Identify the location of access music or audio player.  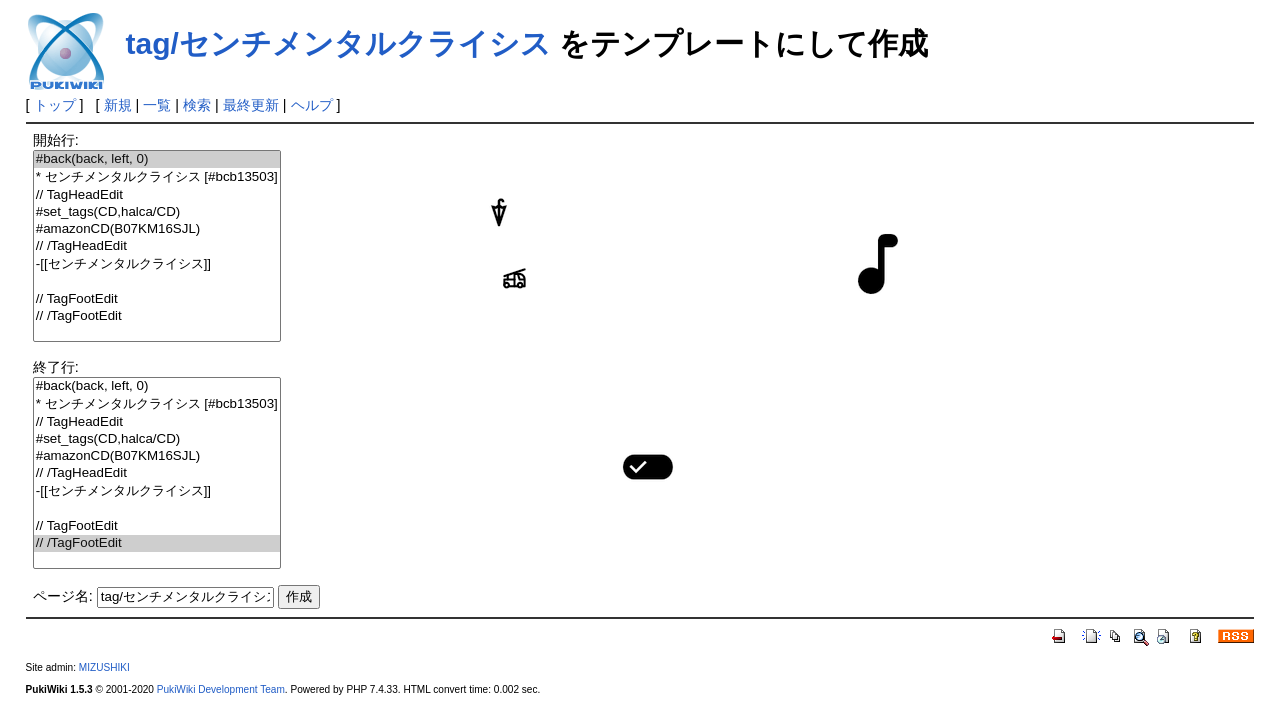
(878, 264).